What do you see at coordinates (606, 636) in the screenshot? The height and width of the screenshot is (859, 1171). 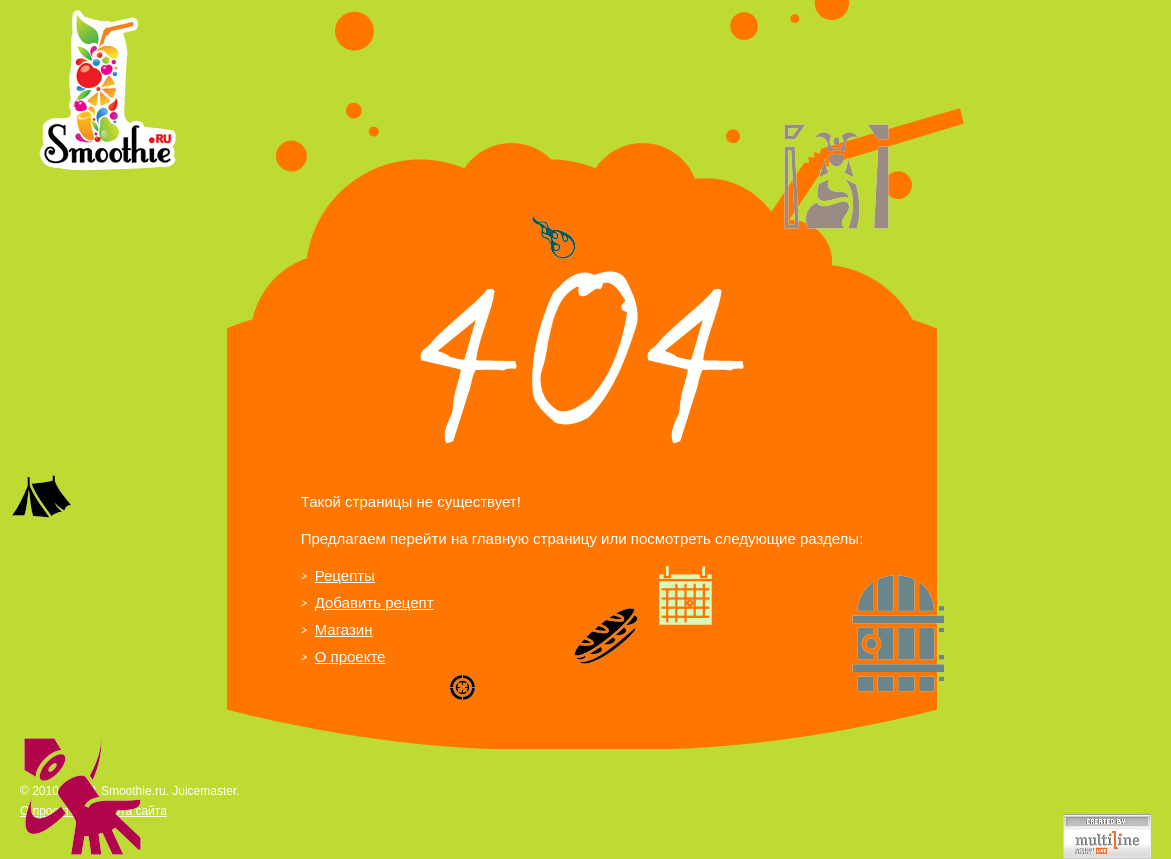 I see `access food or dining options` at bounding box center [606, 636].